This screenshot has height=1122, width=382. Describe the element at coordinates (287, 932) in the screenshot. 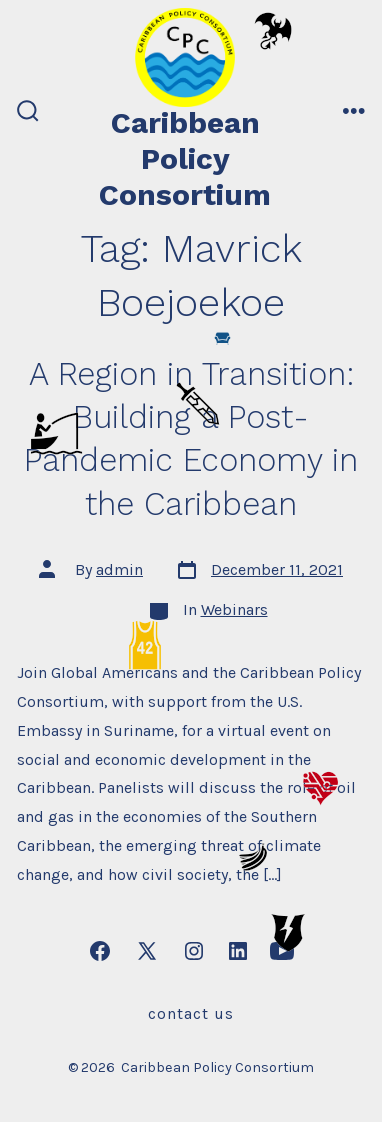

I see `indicates broken or compromised security` at that location.